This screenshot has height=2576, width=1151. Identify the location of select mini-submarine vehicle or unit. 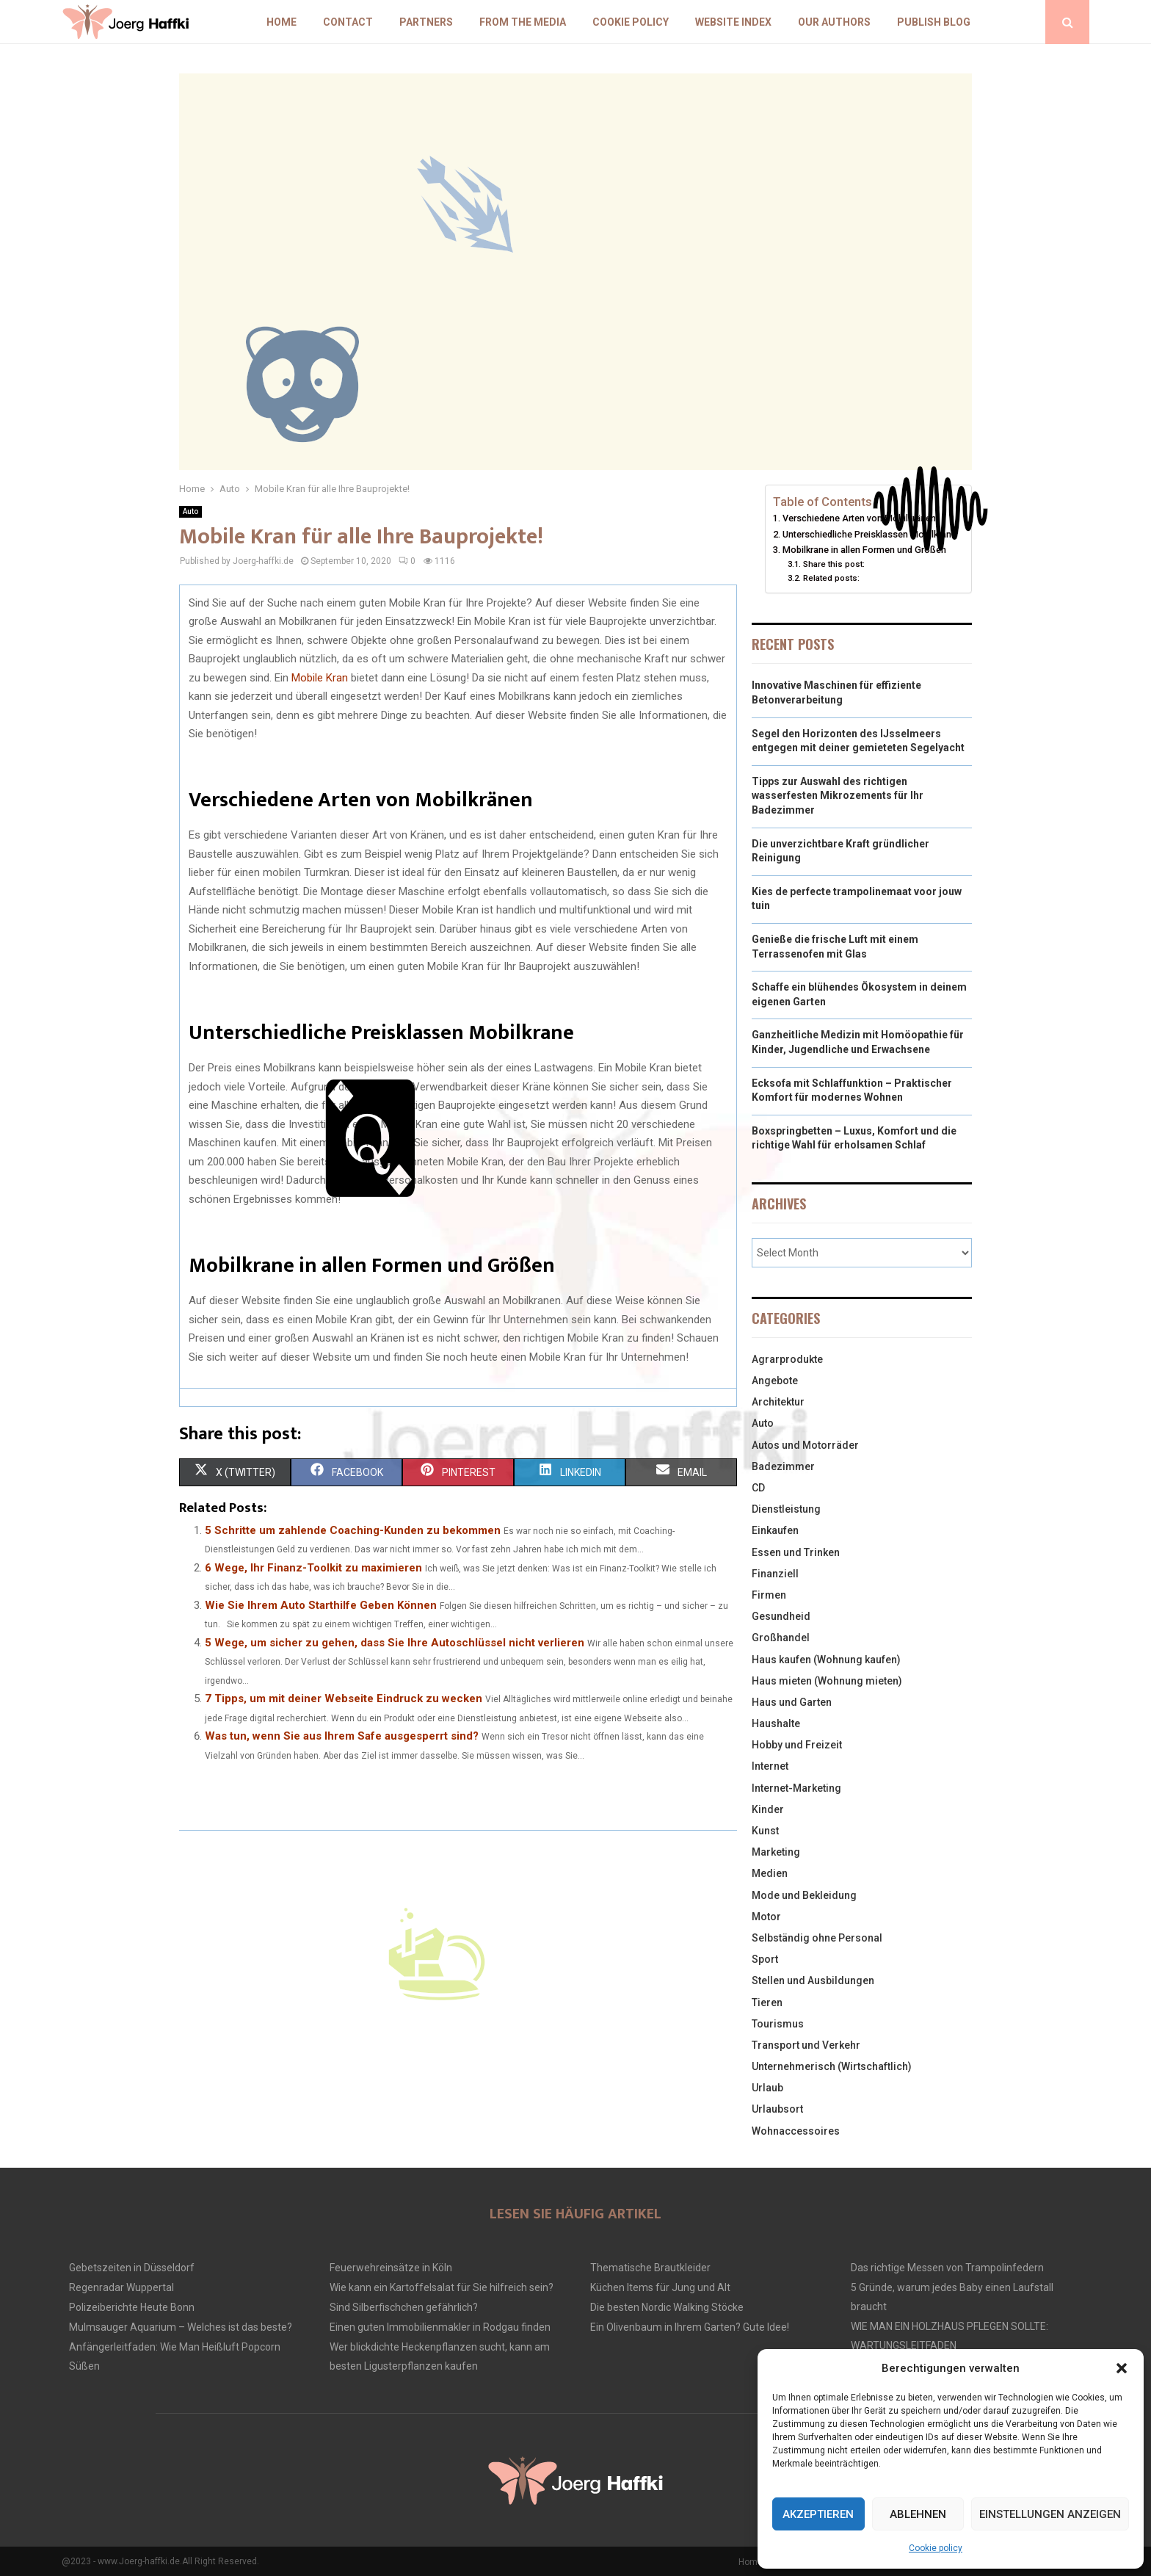
(437, 1954).